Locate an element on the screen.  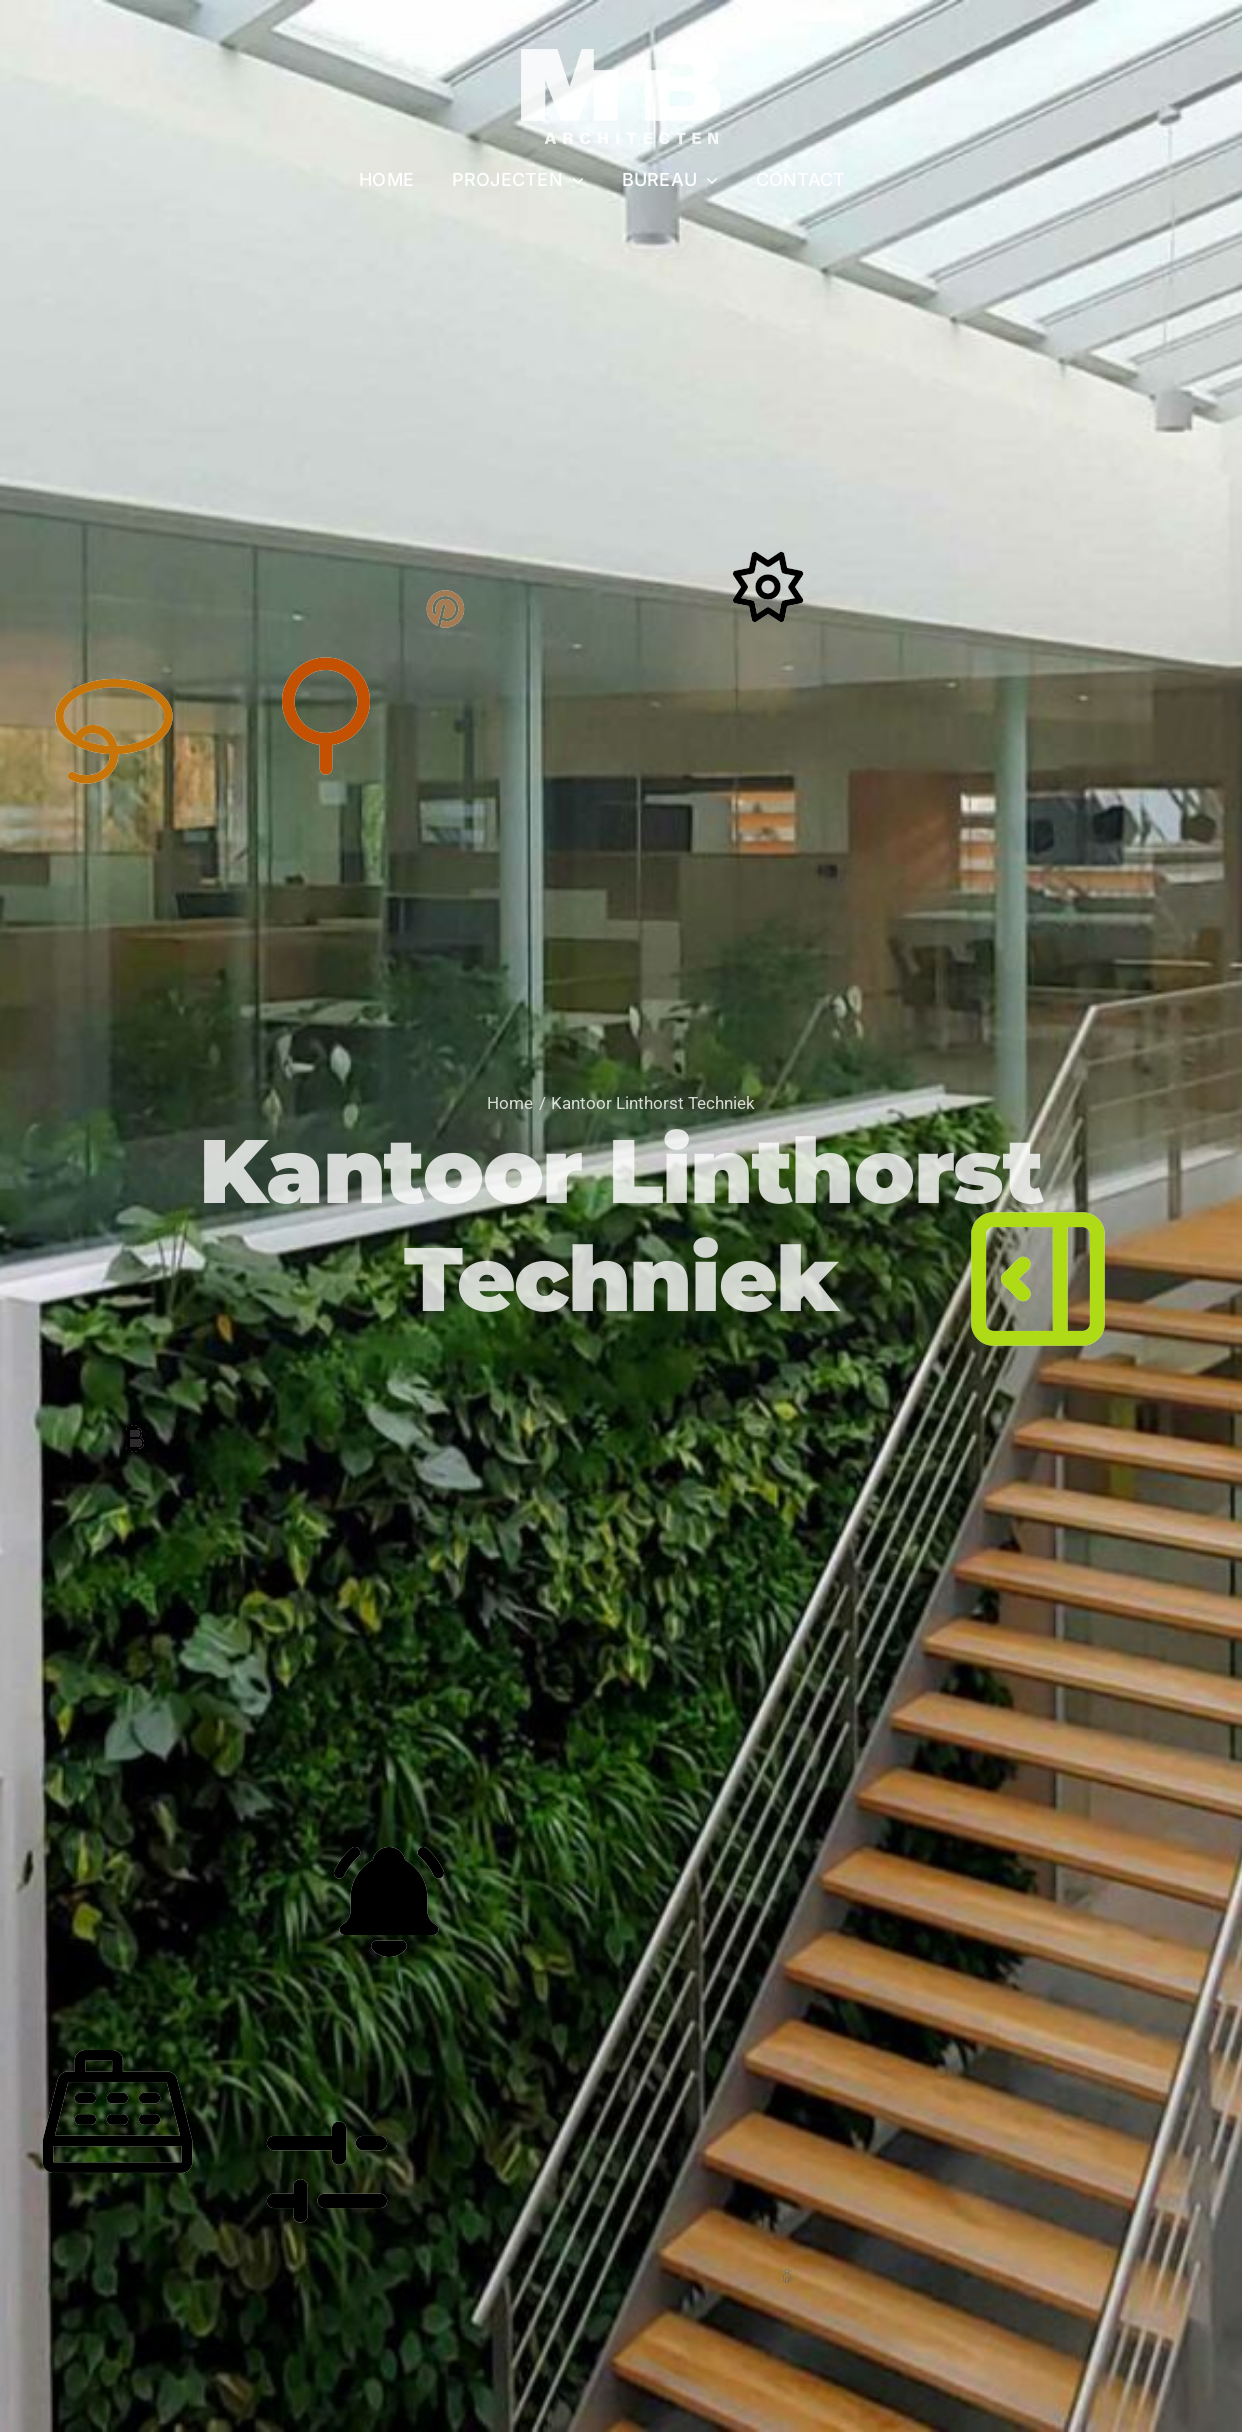
use lasso selection tool is located at coordinates (114, 725).